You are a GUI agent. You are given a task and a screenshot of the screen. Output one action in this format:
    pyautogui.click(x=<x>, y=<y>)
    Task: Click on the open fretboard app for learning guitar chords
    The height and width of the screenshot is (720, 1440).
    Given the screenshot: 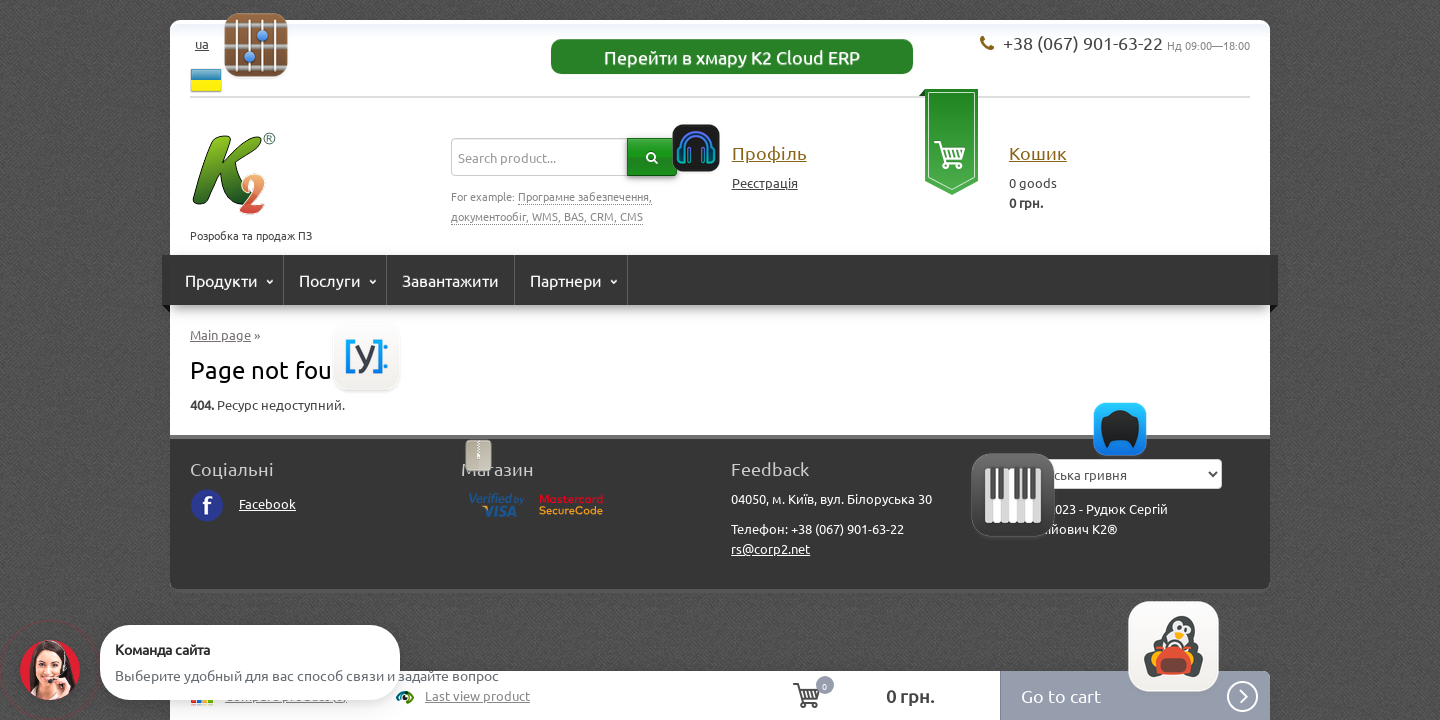 What is the action you would take?
    pyautogui.click(x=256, y=45)
    